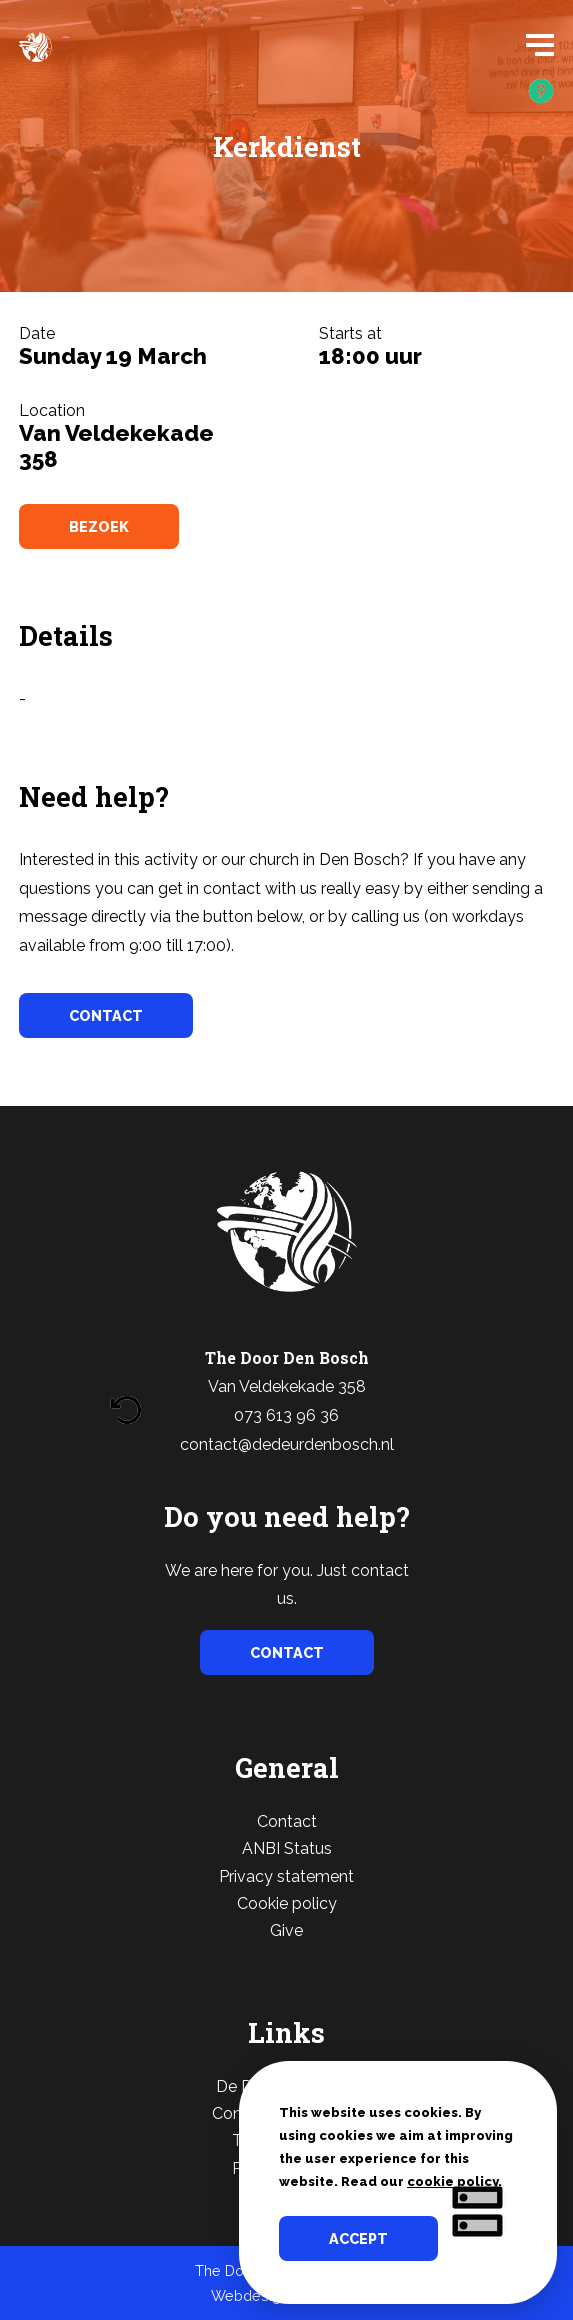  I want to click on undo the last action, so click(127, 1410).